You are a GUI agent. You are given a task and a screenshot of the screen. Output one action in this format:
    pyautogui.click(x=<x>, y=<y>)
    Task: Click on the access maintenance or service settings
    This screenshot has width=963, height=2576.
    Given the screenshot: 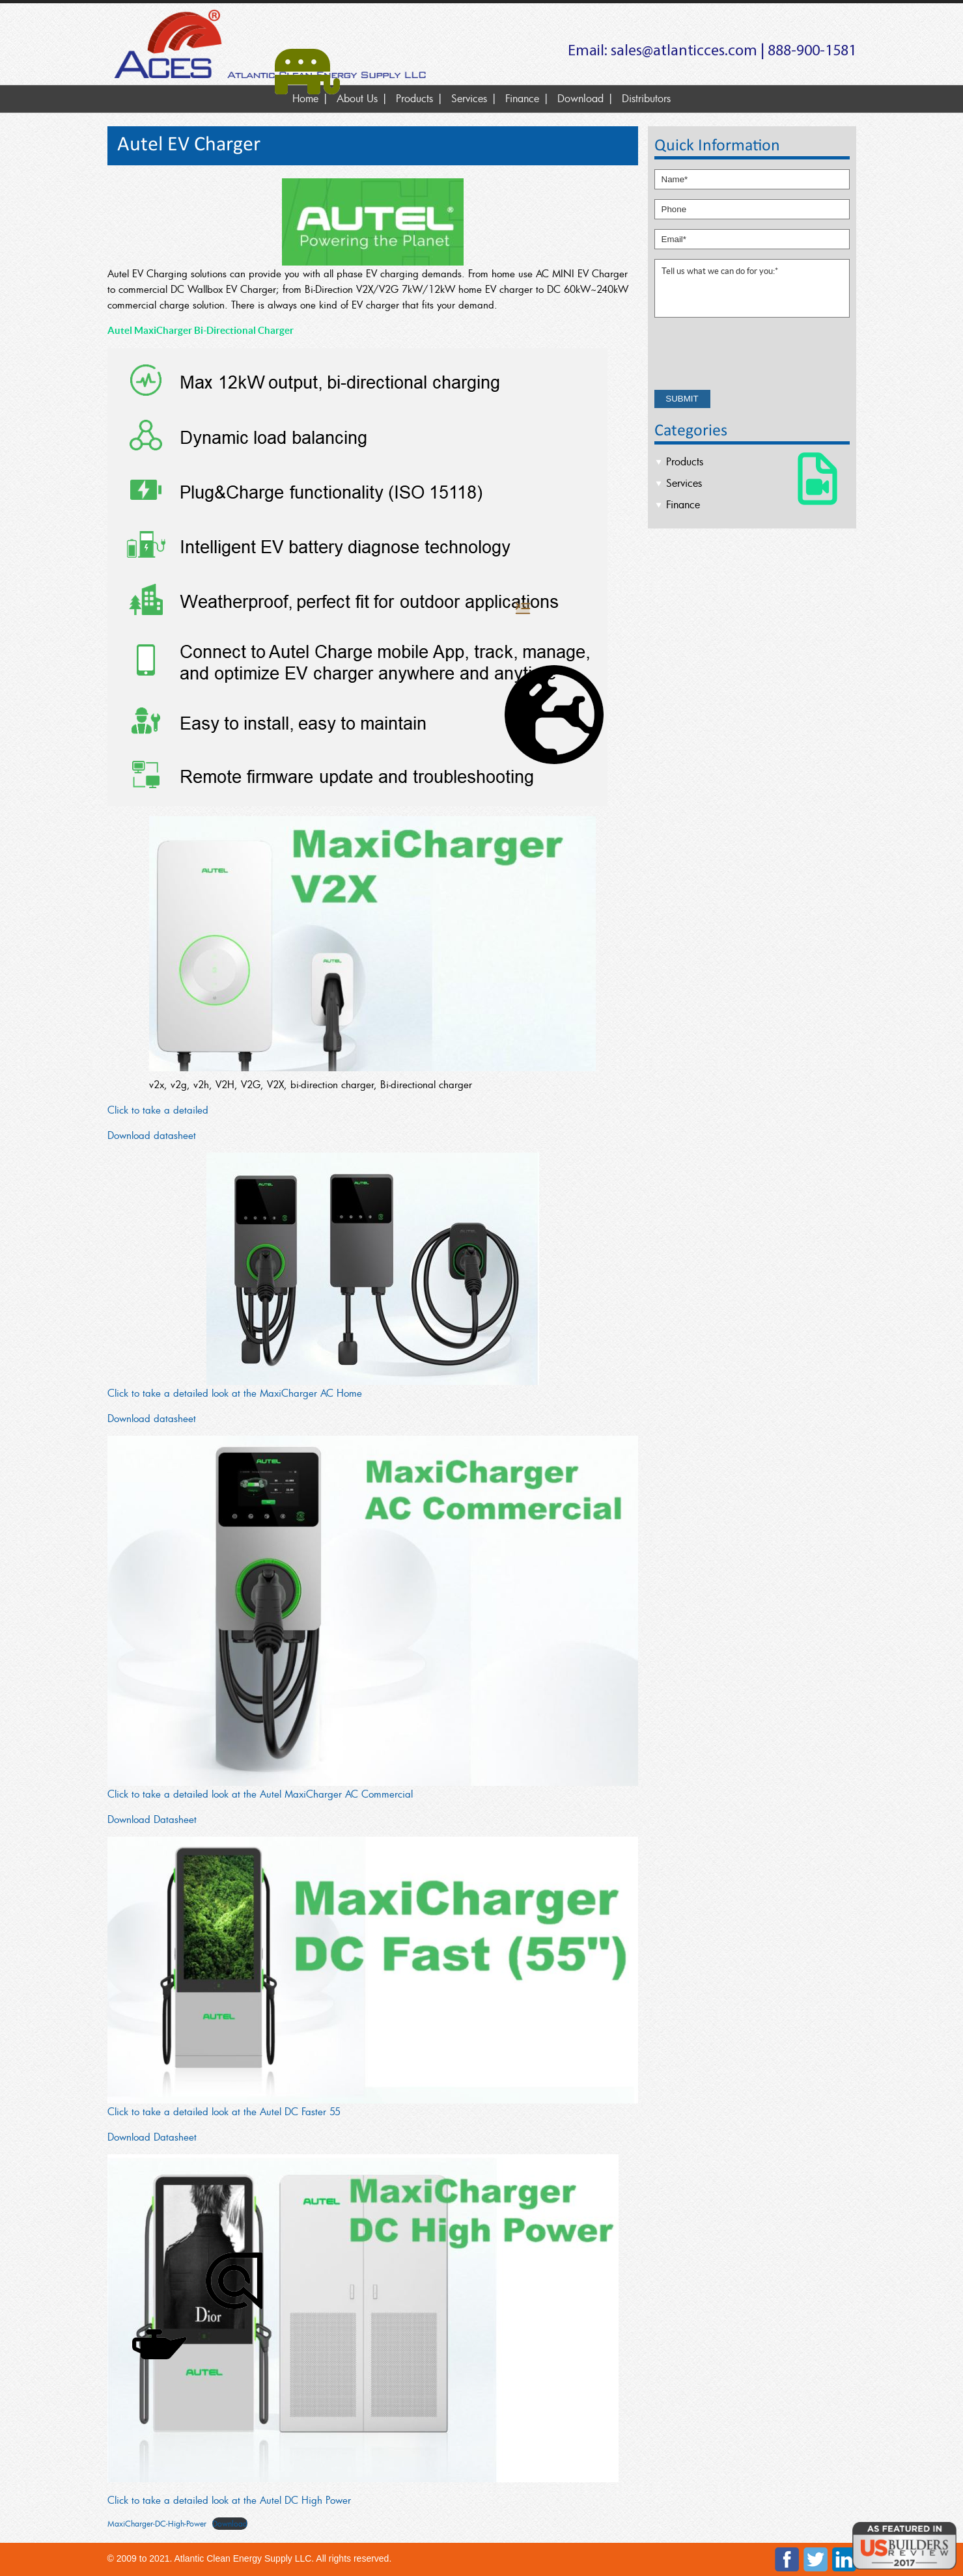 What is the action you would take?
    pyautogui.click(x=160, y=2346)
    